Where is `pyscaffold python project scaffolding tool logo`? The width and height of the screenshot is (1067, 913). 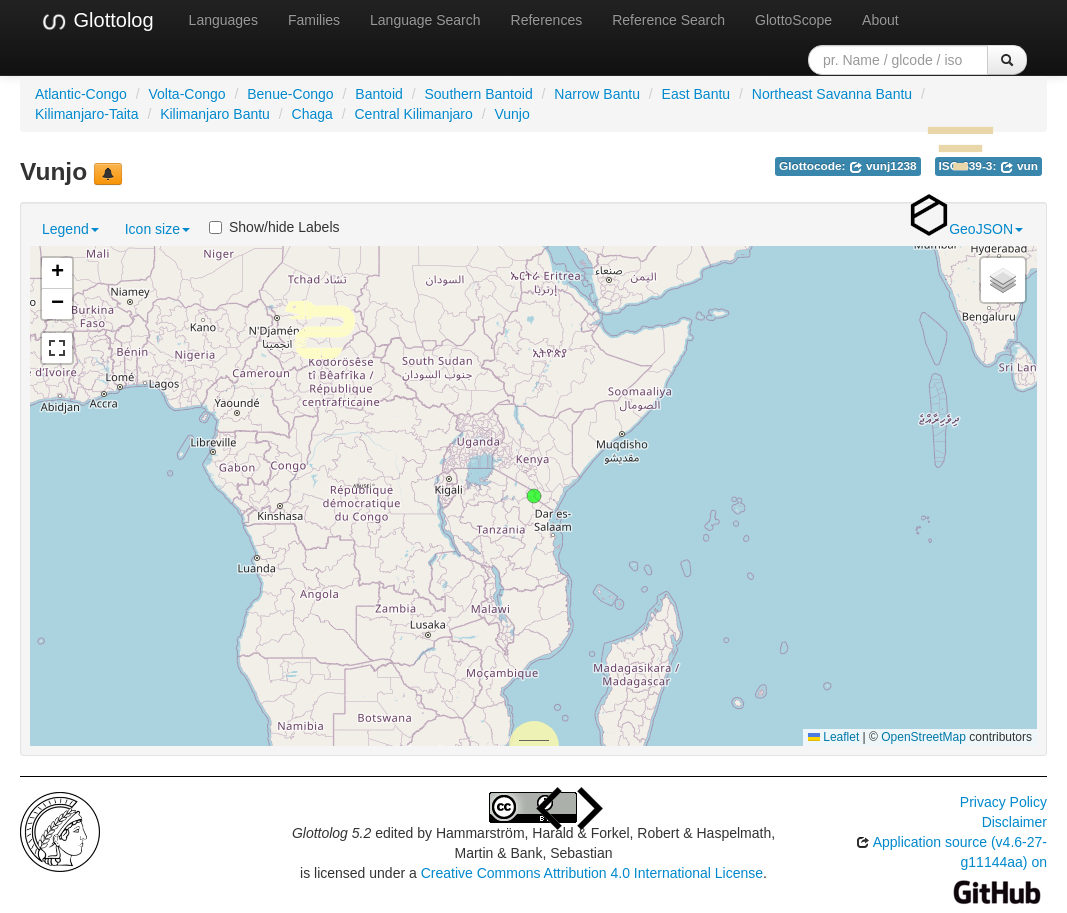 pyscaffold python project scaffolding tool logo is located at coordinates (320, 330).